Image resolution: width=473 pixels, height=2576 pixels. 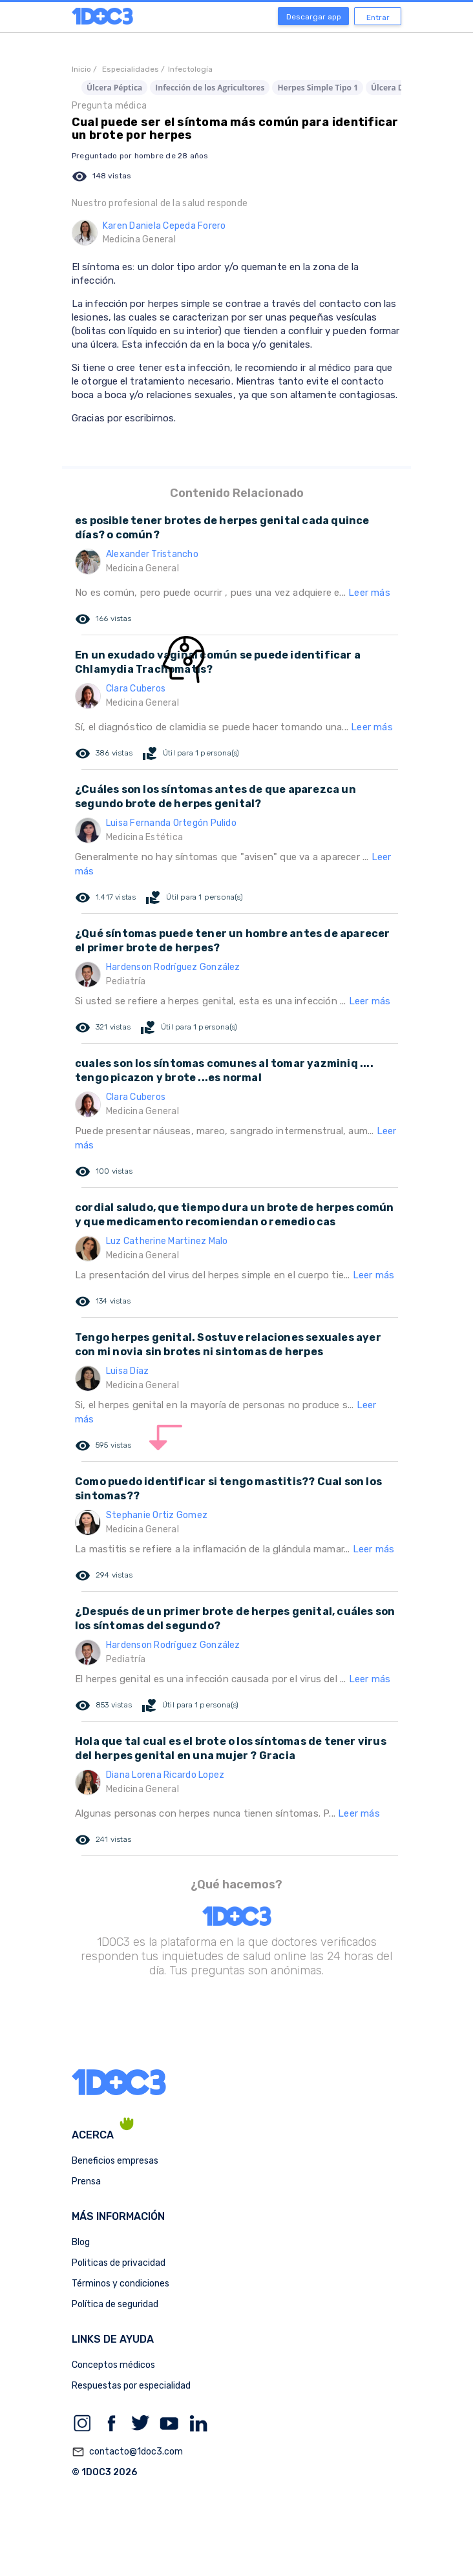 I want to click on access AI or machine learning features, so click(x=184, y=659).